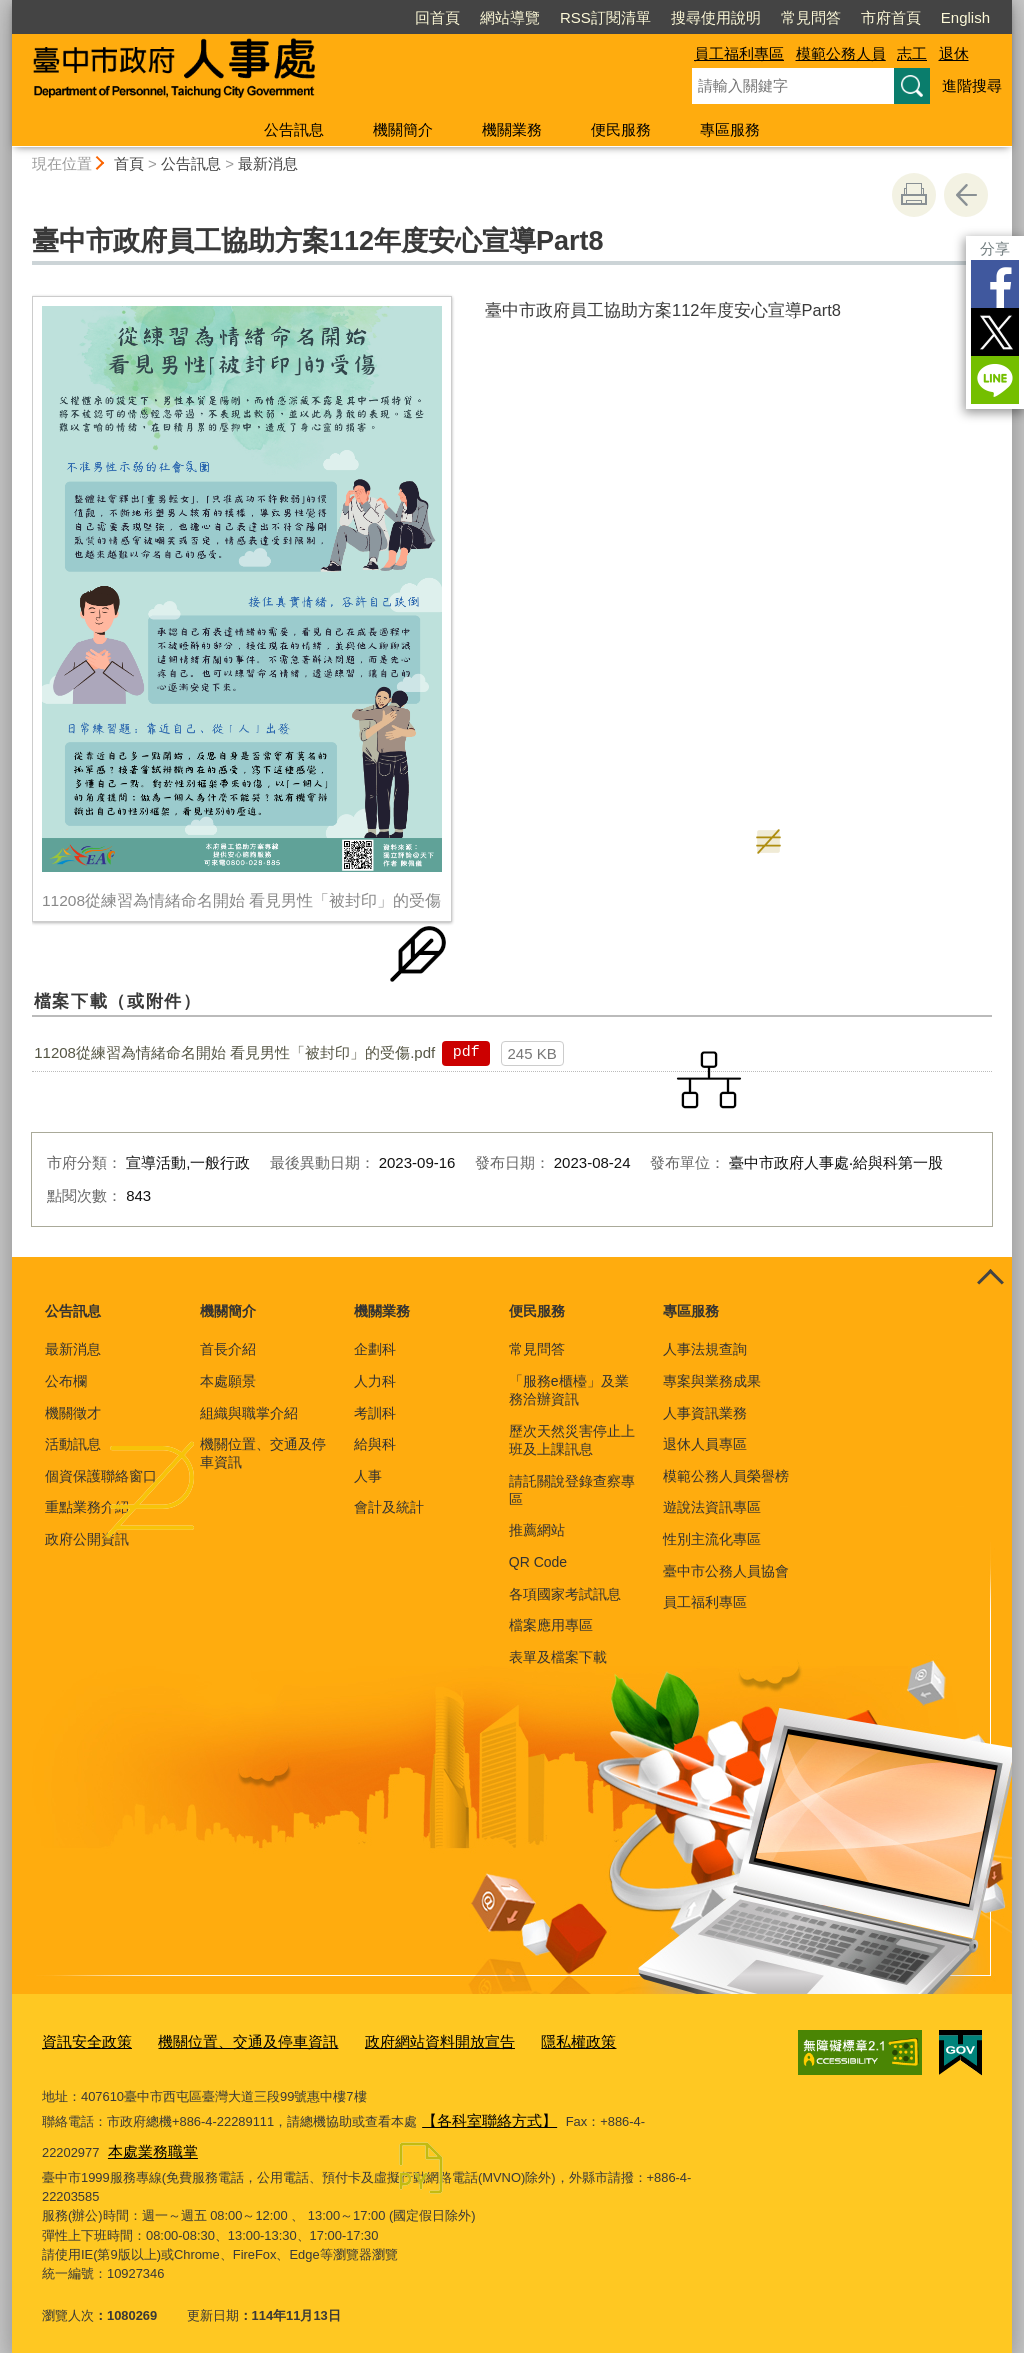 This screenshot has width=1024, height=2353. Describe the element at coordinates (768, 841) in the screenshot. I see `indicates values are not equal or matching` at that location.